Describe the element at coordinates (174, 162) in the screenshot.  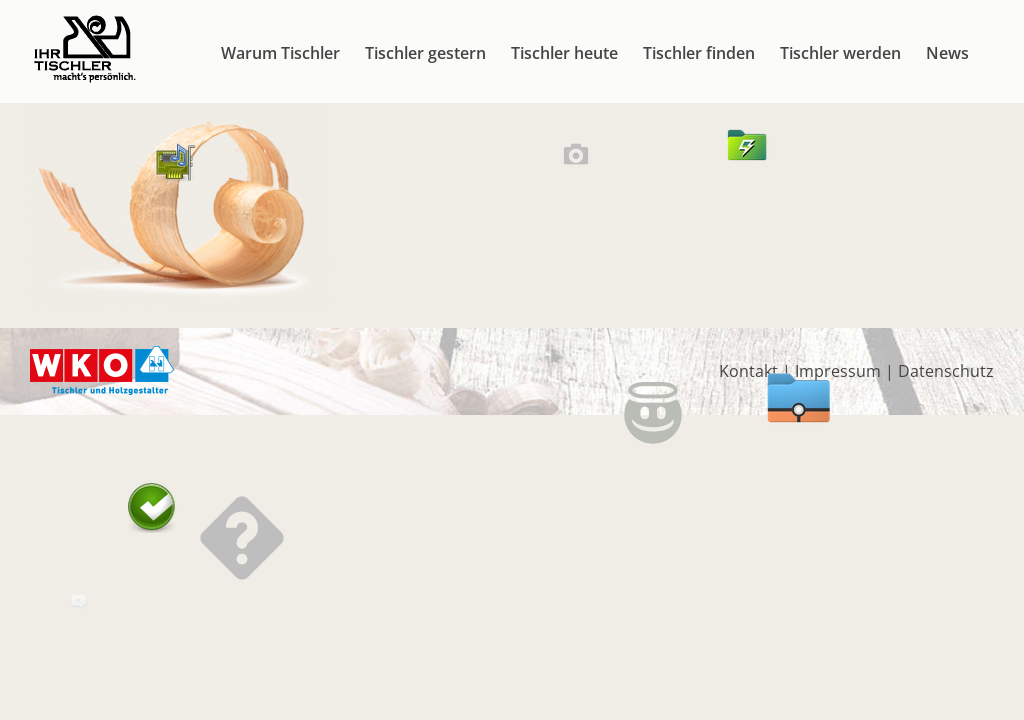
I see `audio or sound card hardware device` at that location.